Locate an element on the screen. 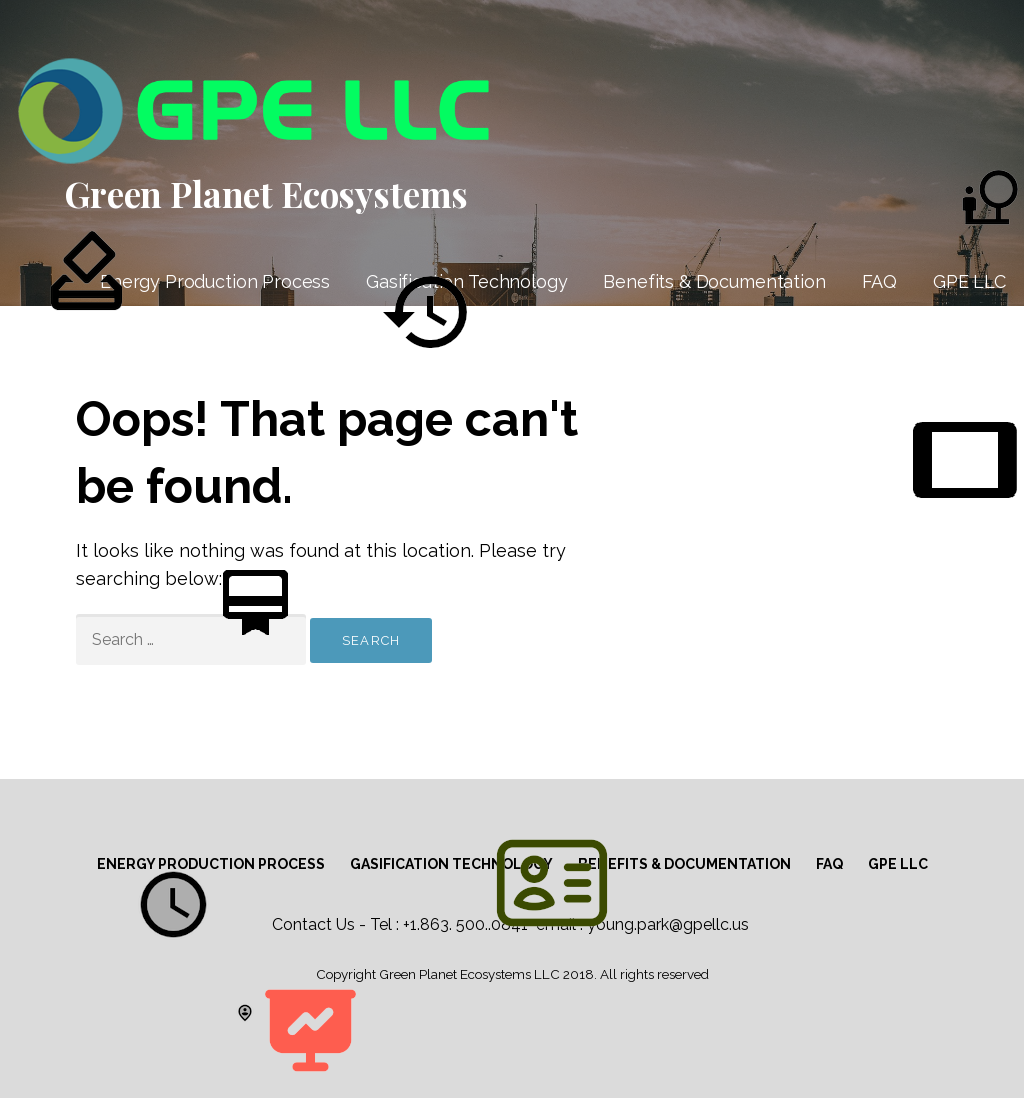 This screenshot has height=1098, width=1024. start a presentation or slideshow is located at coordinates (310, 1030).